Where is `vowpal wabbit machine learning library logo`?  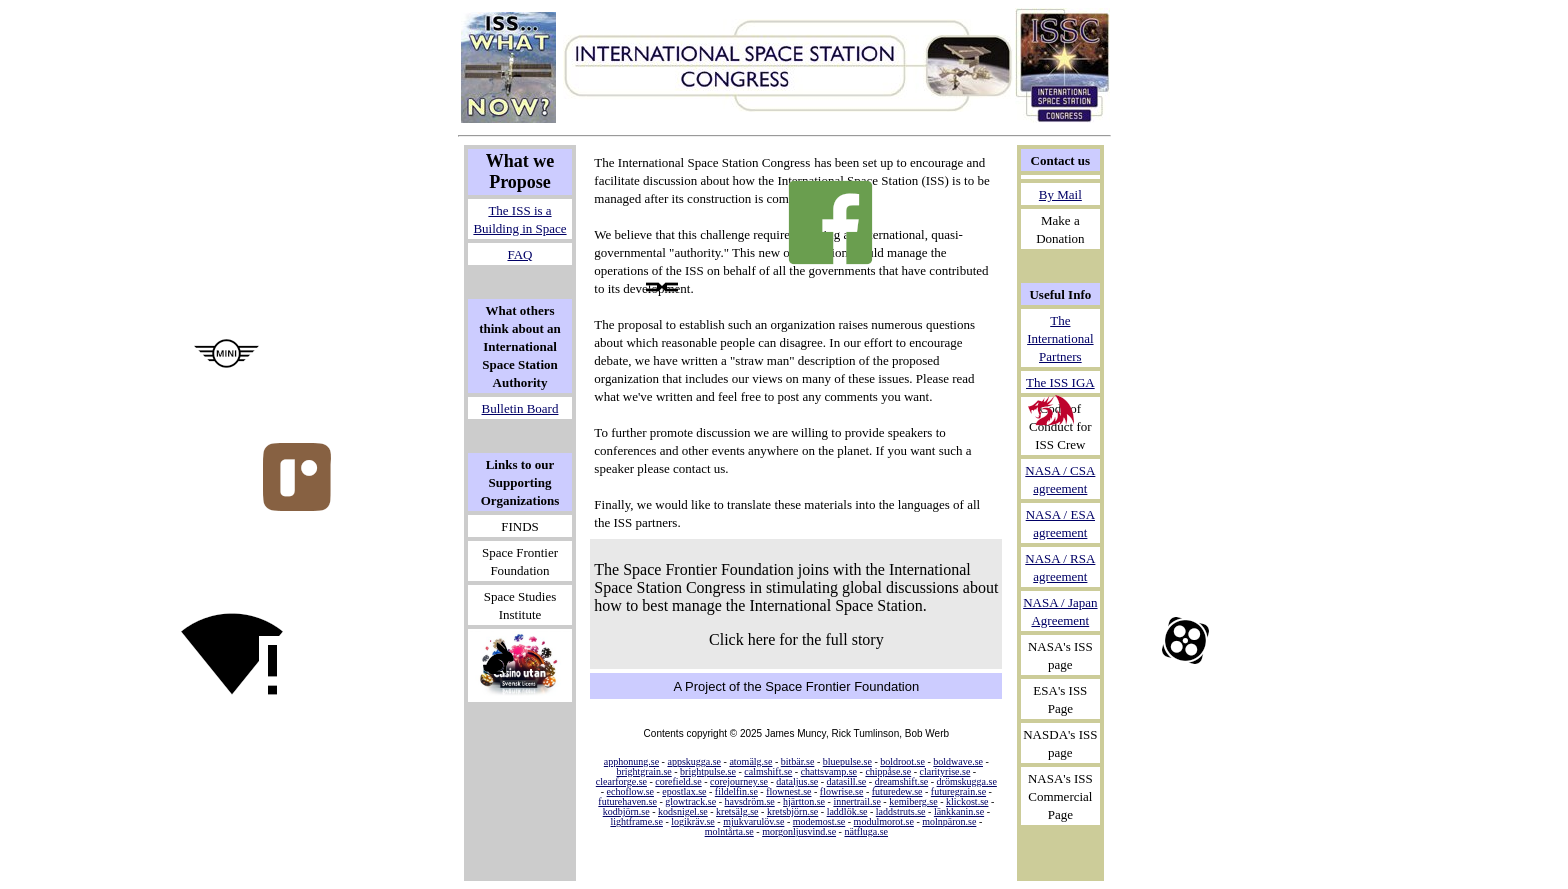 vowpal wabbit machine learning library logo is located at coordinates (498, 657).